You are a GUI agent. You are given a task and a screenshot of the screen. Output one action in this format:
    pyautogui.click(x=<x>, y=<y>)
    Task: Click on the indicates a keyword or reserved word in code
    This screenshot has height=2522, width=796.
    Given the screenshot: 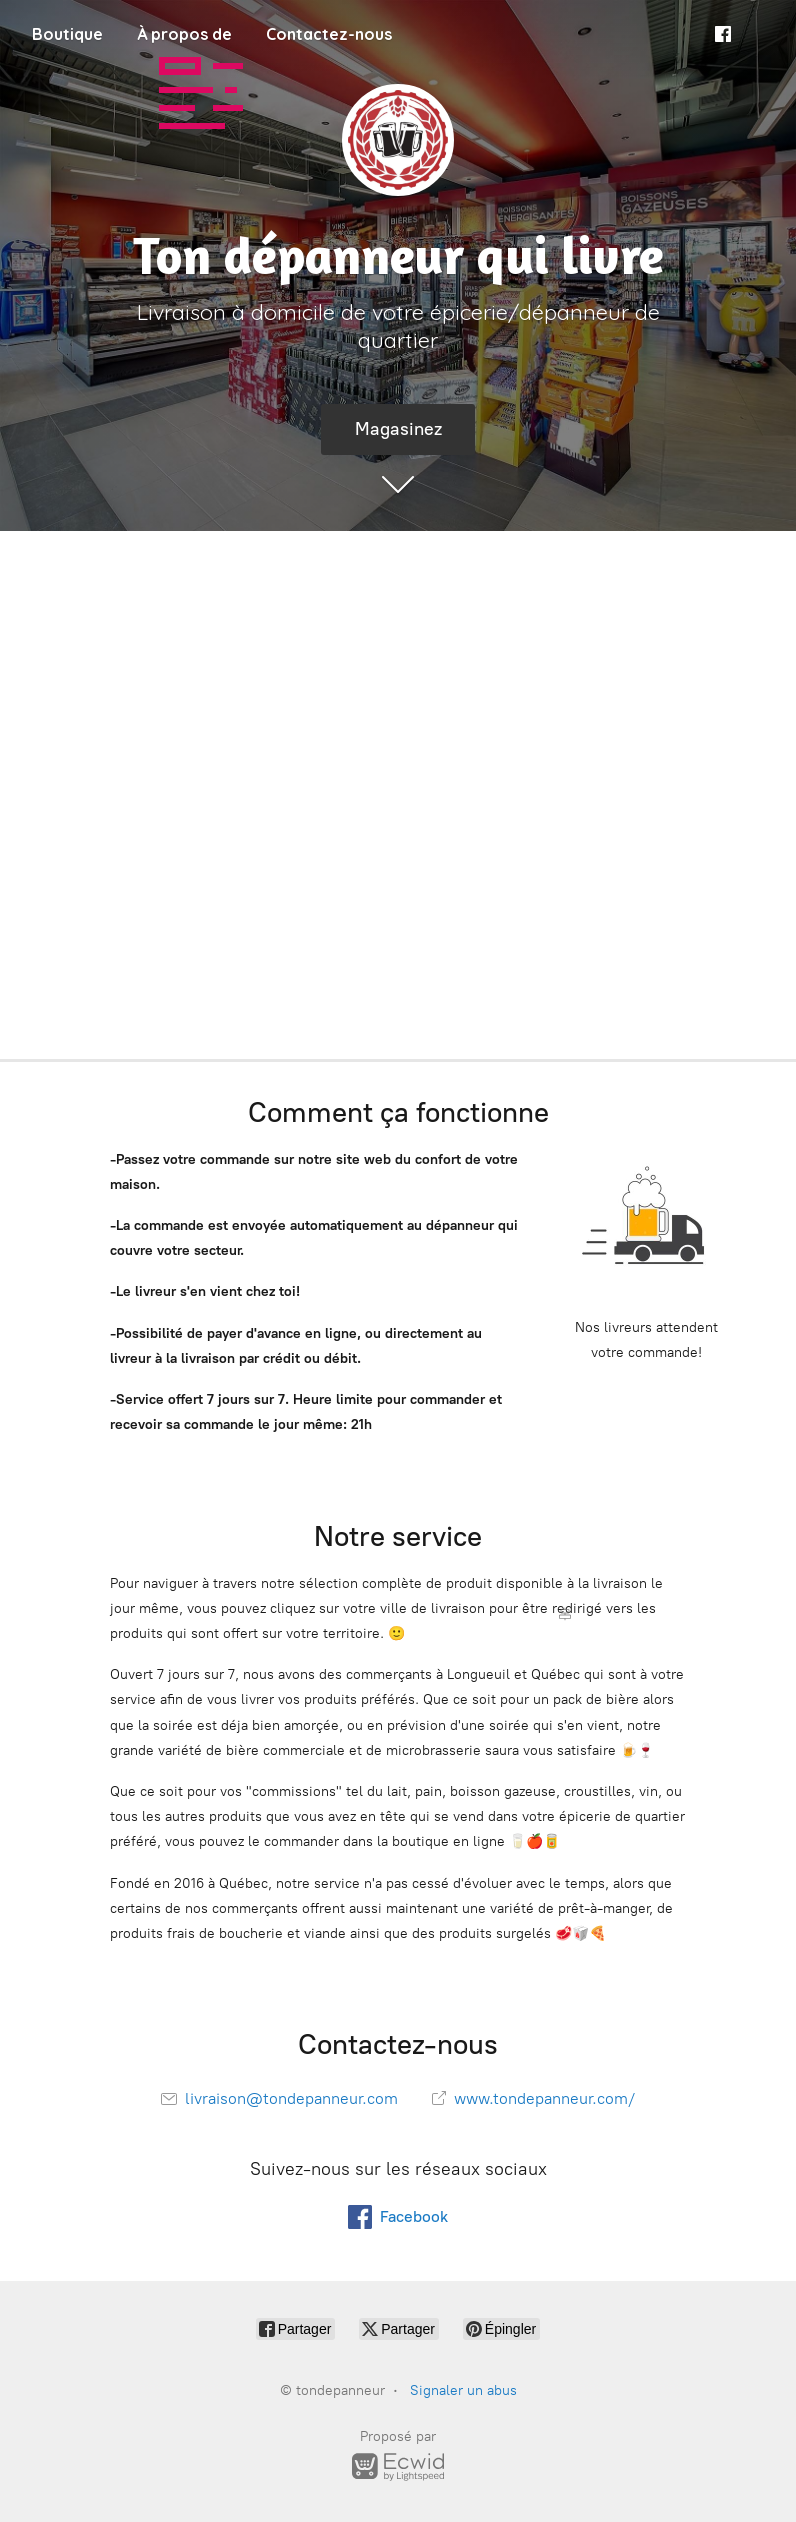 What is the action you would take?
    pyautogui.click(x=201, y=93)
    